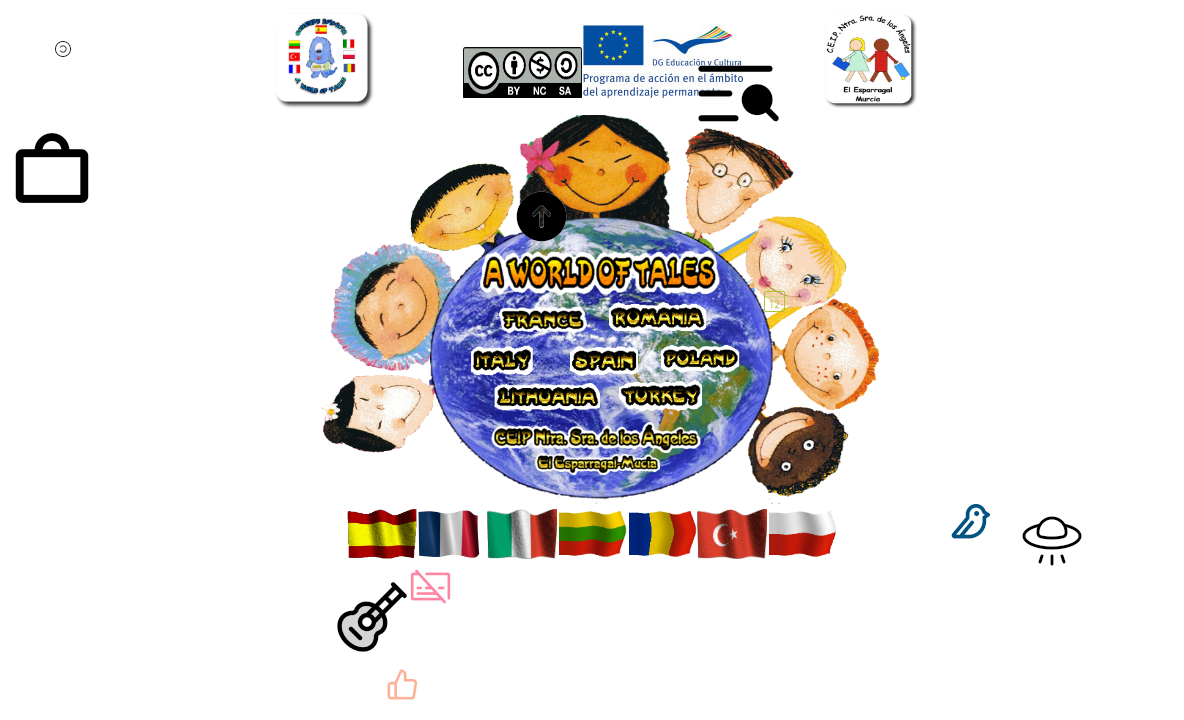 This screenshot has width=1184, height=720. What do you see at coordinates (774, 301) in the screenshot?
I see `view calendar or schedule` at bounding box center [774, 301].